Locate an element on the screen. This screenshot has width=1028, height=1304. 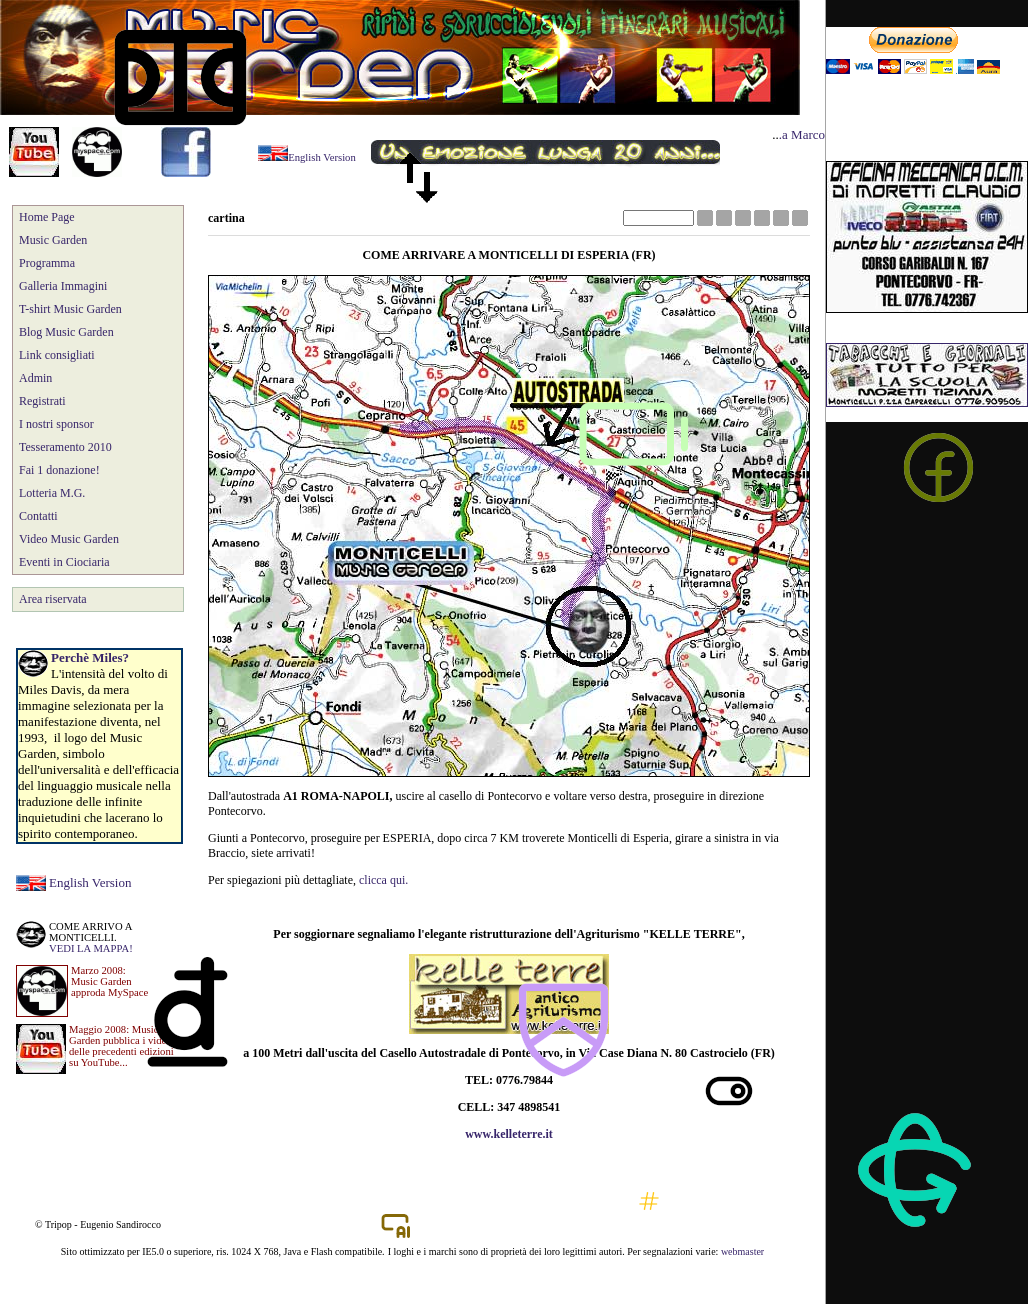
view or add hashtags is located at coordinates (649, 1201).